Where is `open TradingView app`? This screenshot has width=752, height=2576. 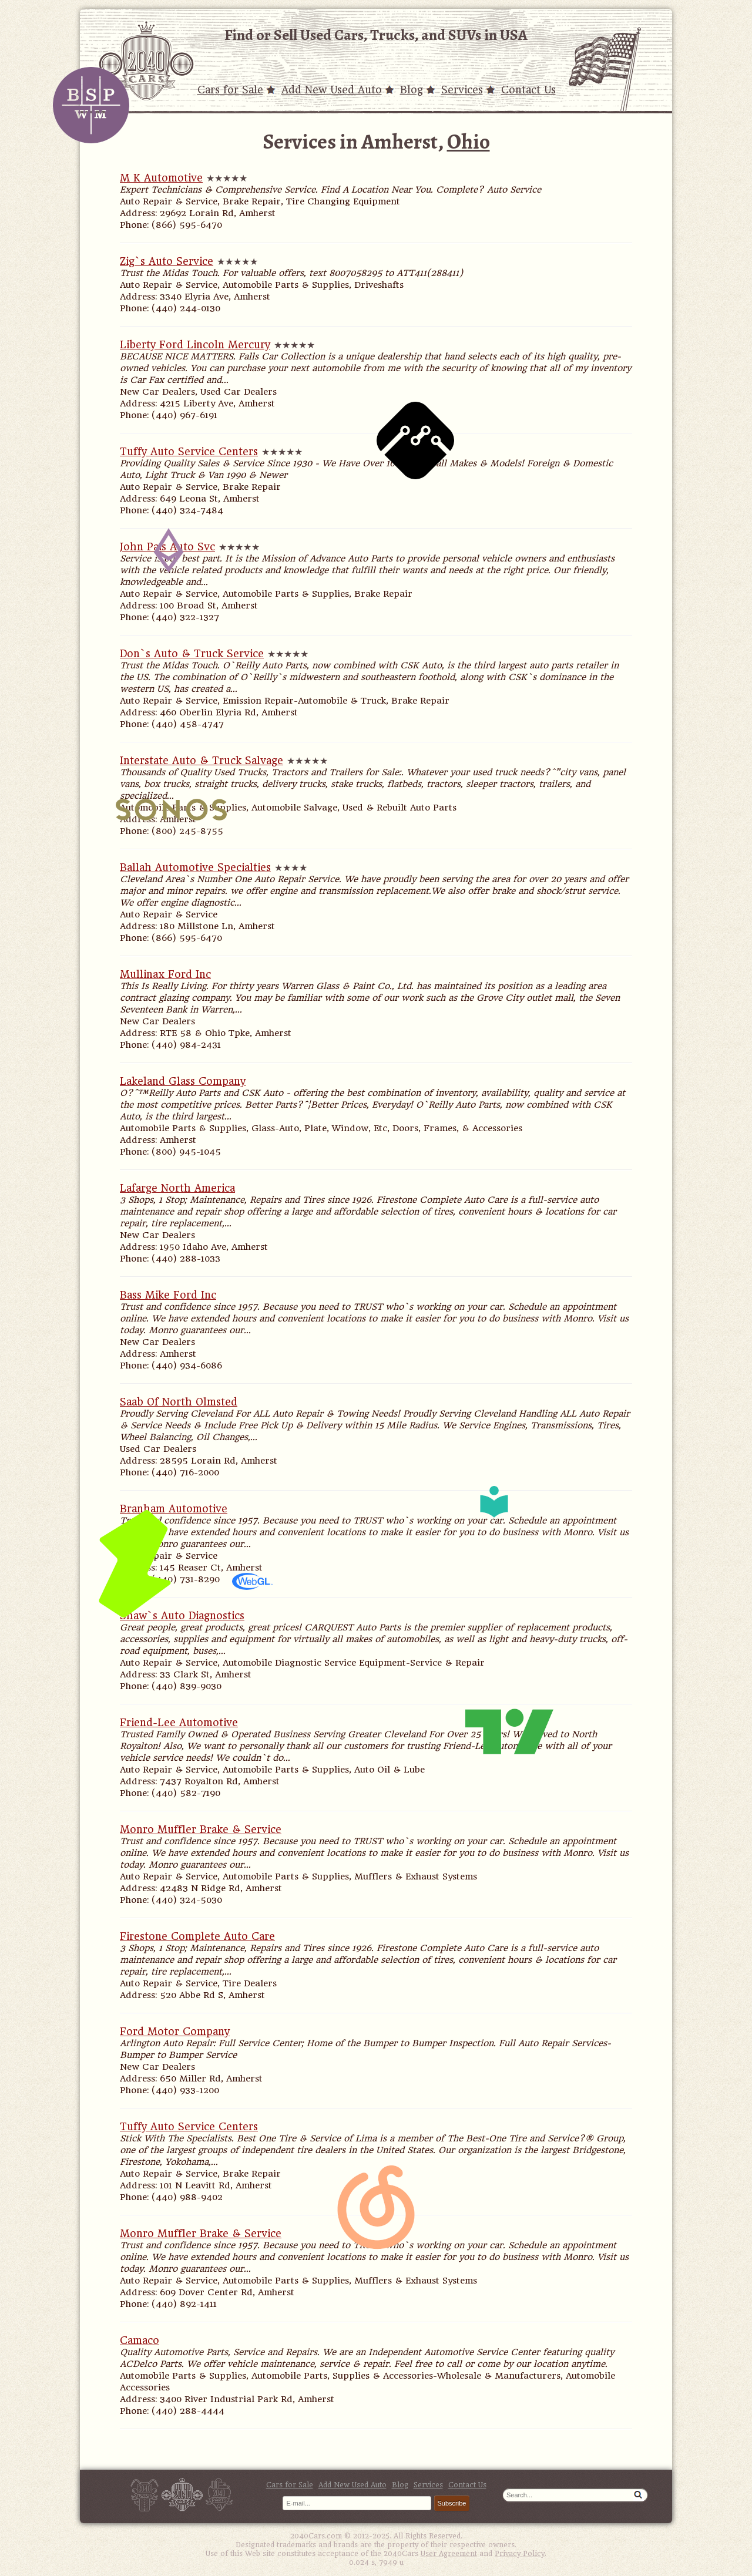 open TradingView app is located at coordinates (509, 1731).